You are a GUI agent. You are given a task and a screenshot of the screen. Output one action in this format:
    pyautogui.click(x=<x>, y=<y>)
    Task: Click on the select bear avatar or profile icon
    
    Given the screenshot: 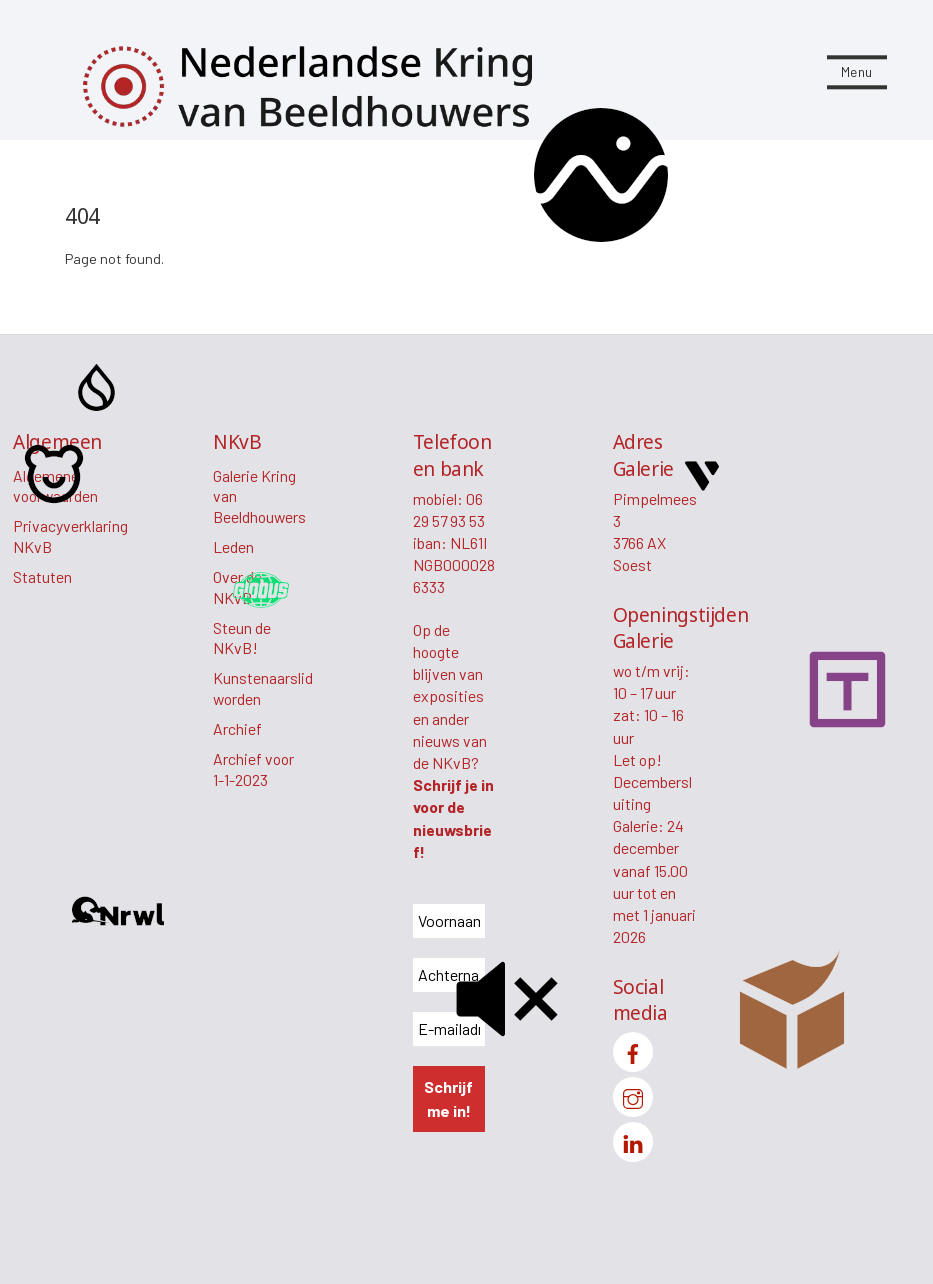 What is the action you would take?
    pyautogui.click(x=54, y=474)
    